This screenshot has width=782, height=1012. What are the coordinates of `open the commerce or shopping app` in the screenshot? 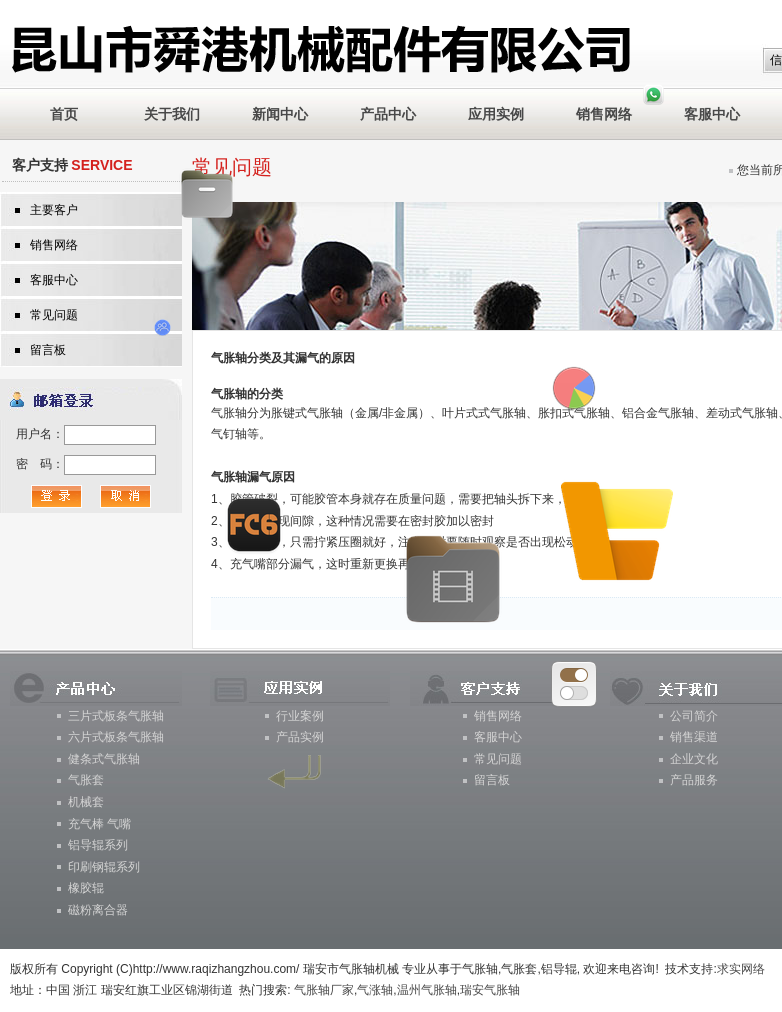 It's located at (617, 531).